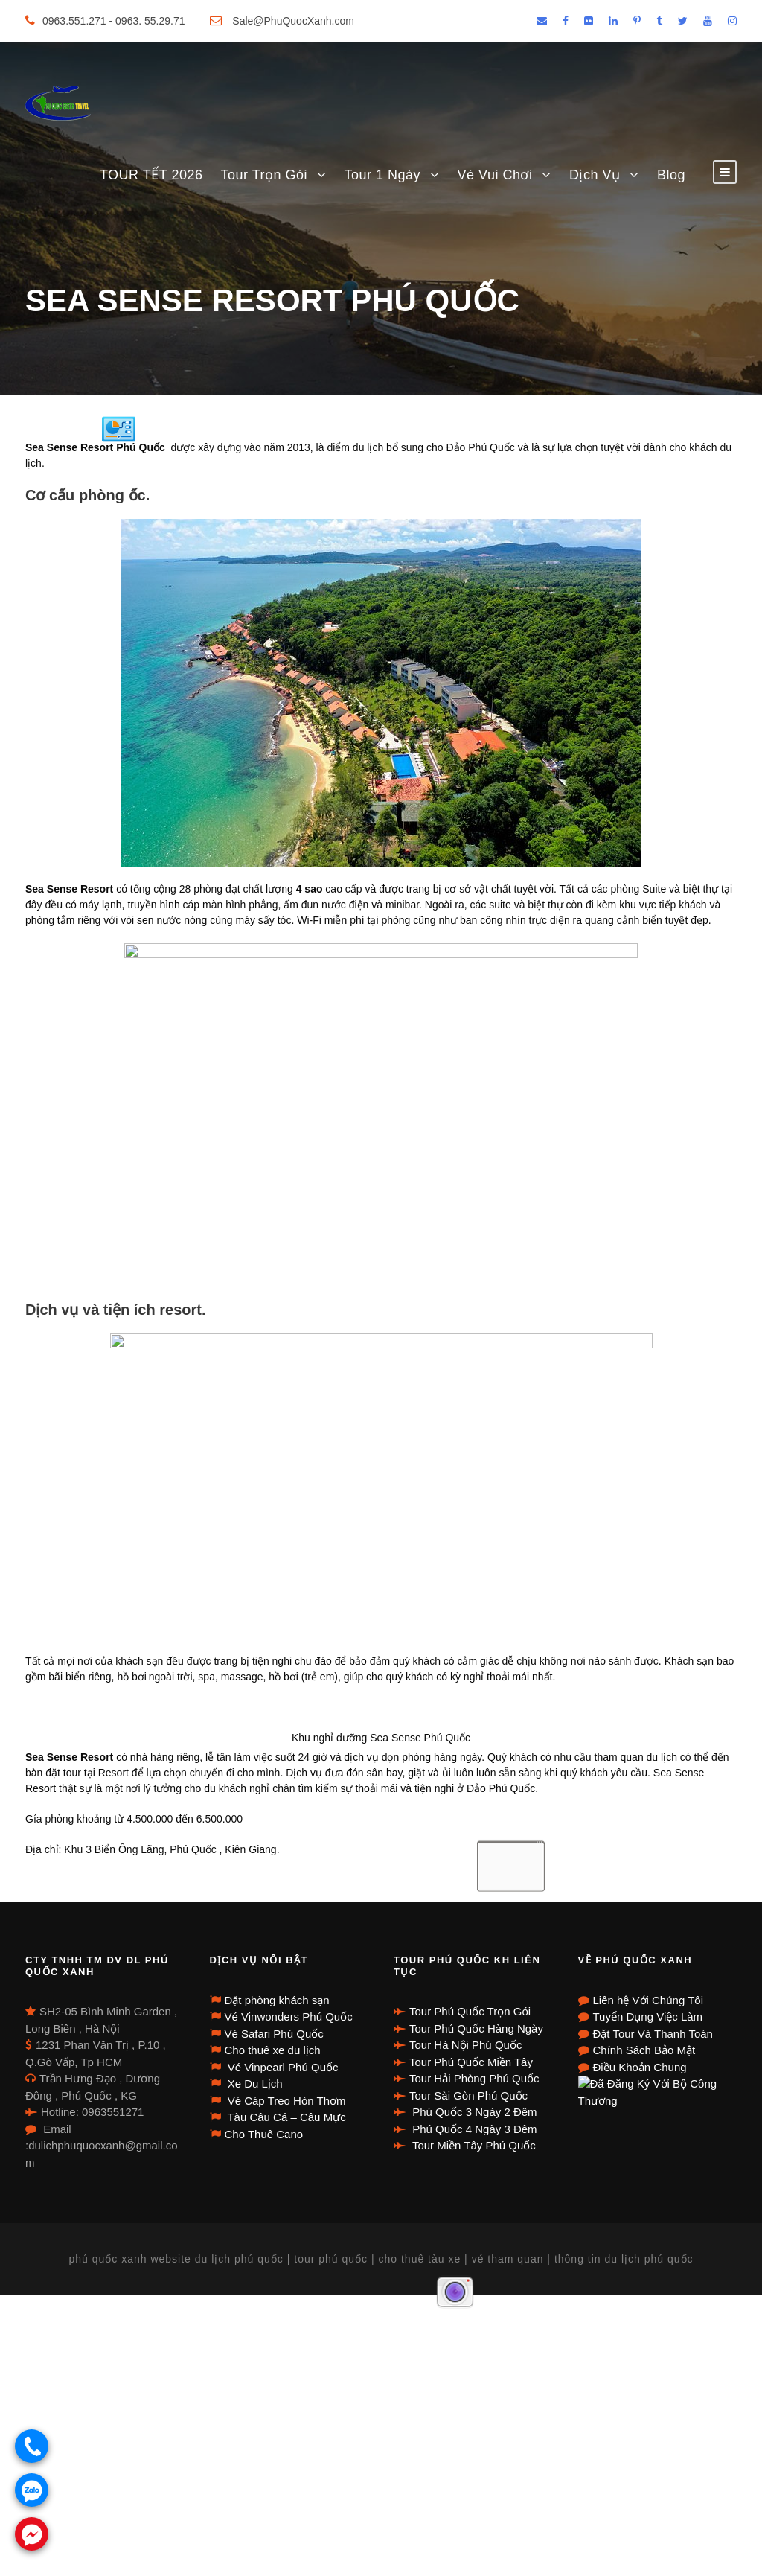 The image size is (762, 2576). What do you see at coordinates (510, 1866) in the screenshot?
I see `open a new window` at bounding box center [510, 1866].